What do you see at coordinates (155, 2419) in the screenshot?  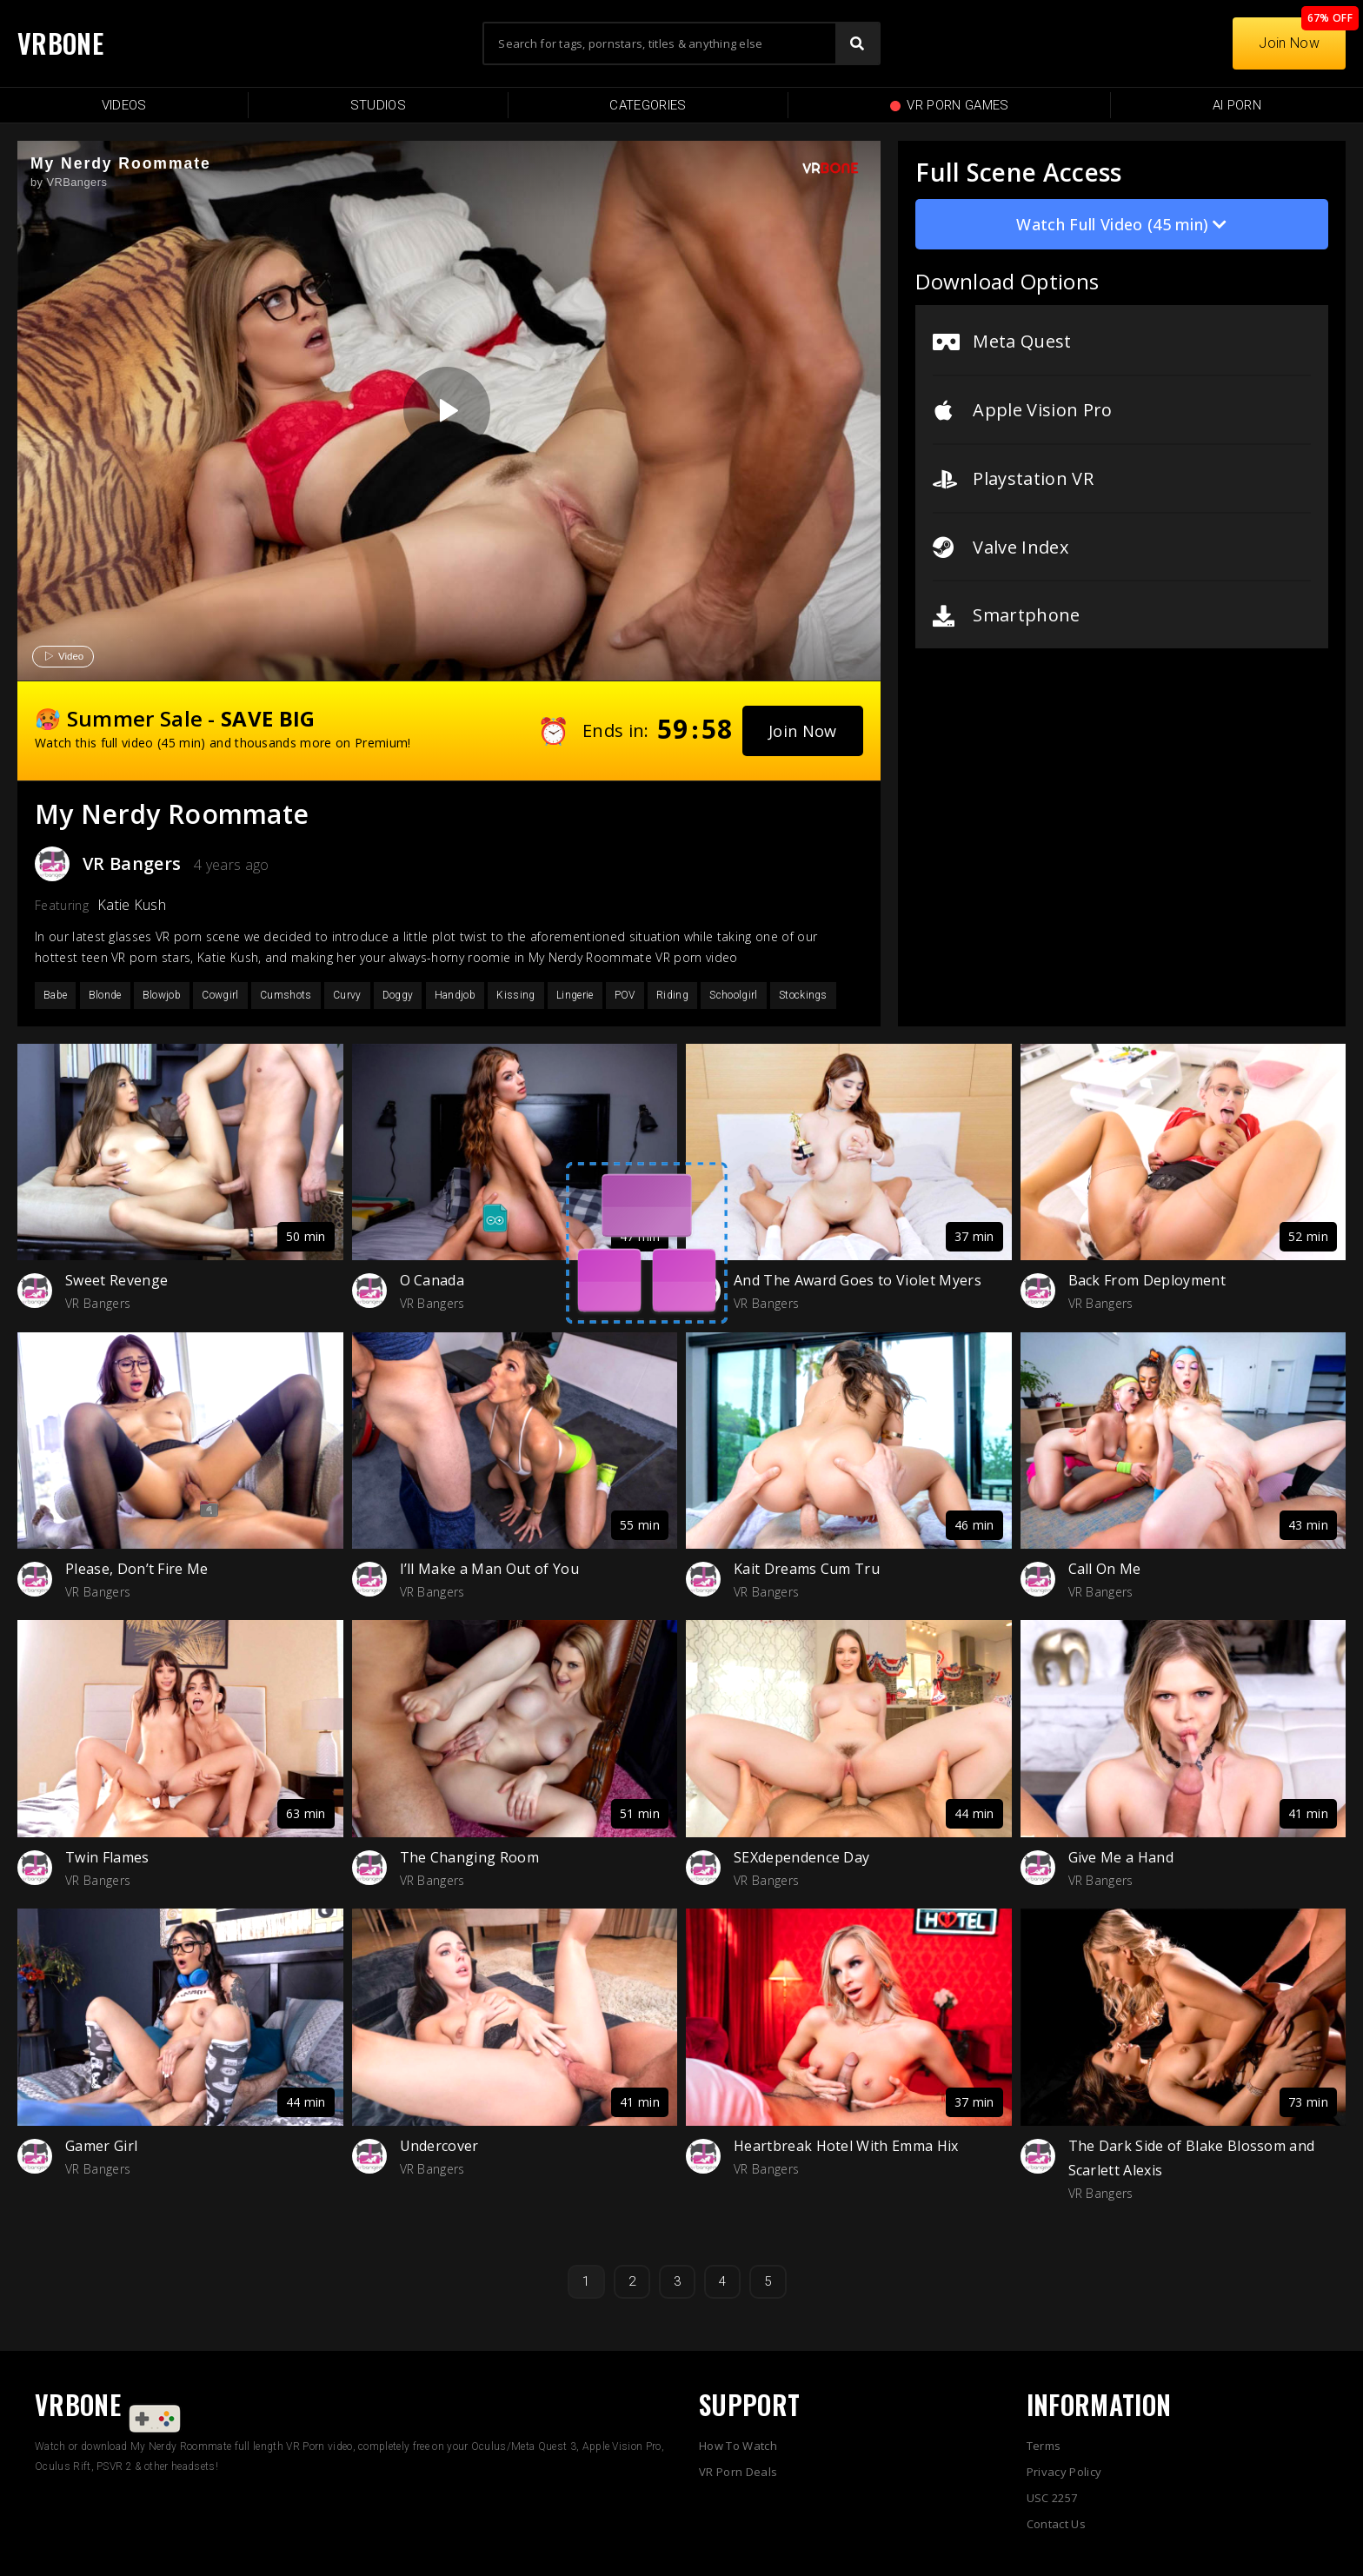 I see `indicates a connected game controller` at bounding box center [155, 2419].